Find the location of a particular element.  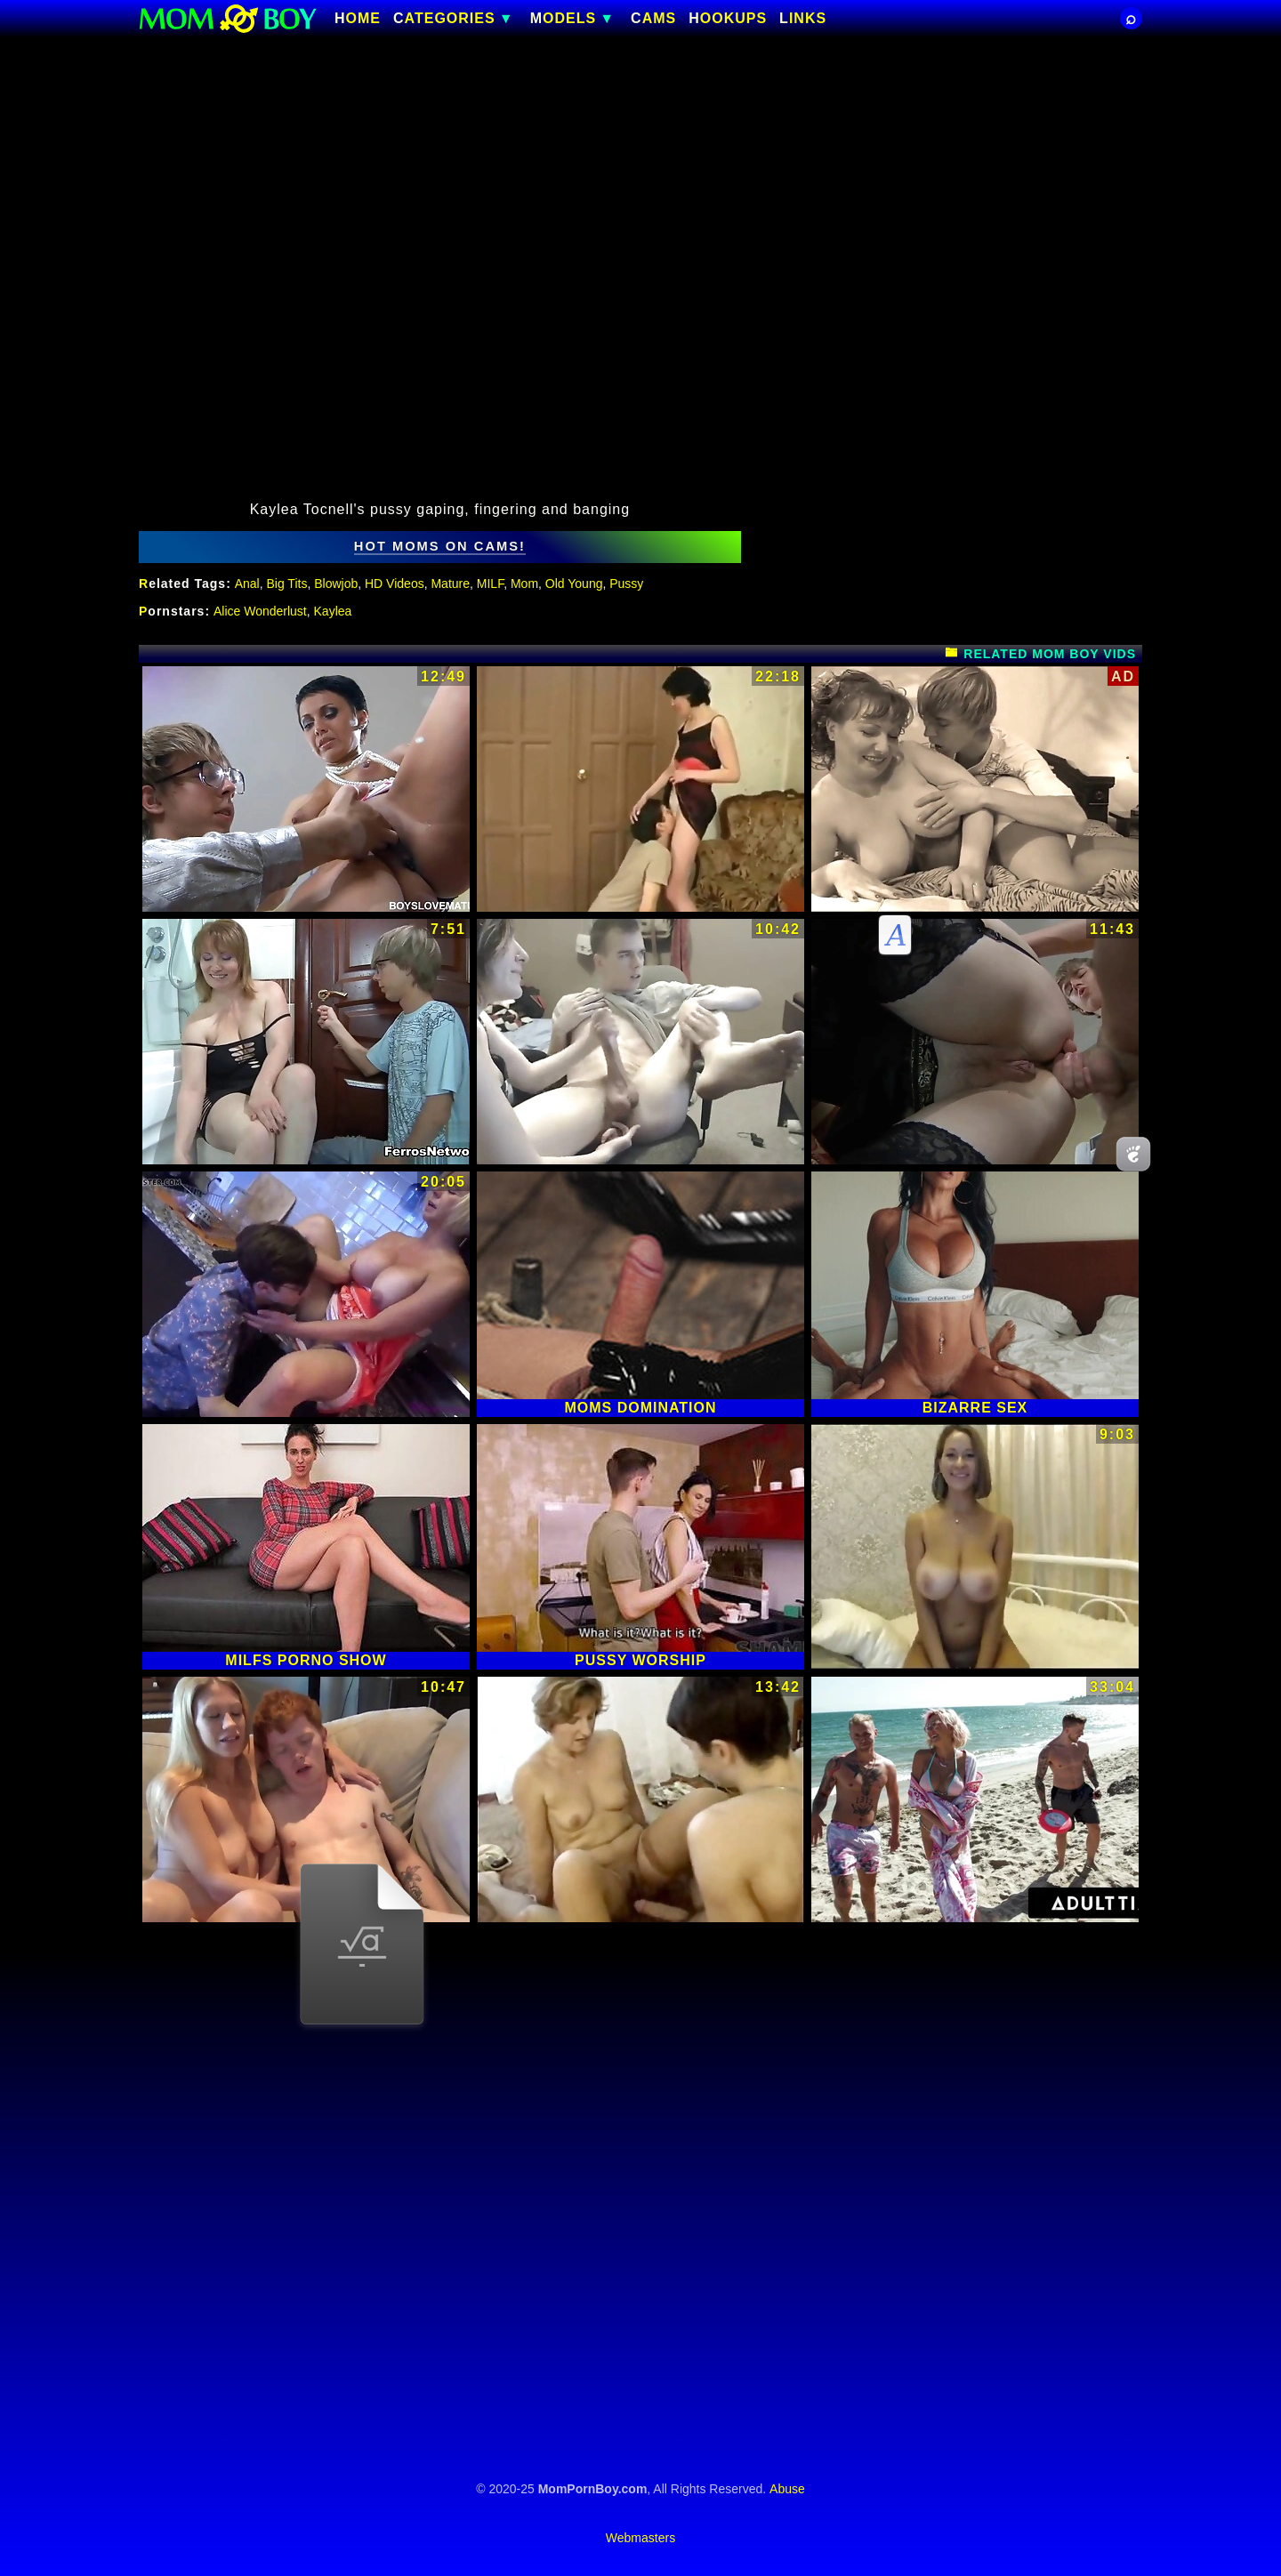

access GNOME desktop configuration settings is located at coordinates (1133, 1155).